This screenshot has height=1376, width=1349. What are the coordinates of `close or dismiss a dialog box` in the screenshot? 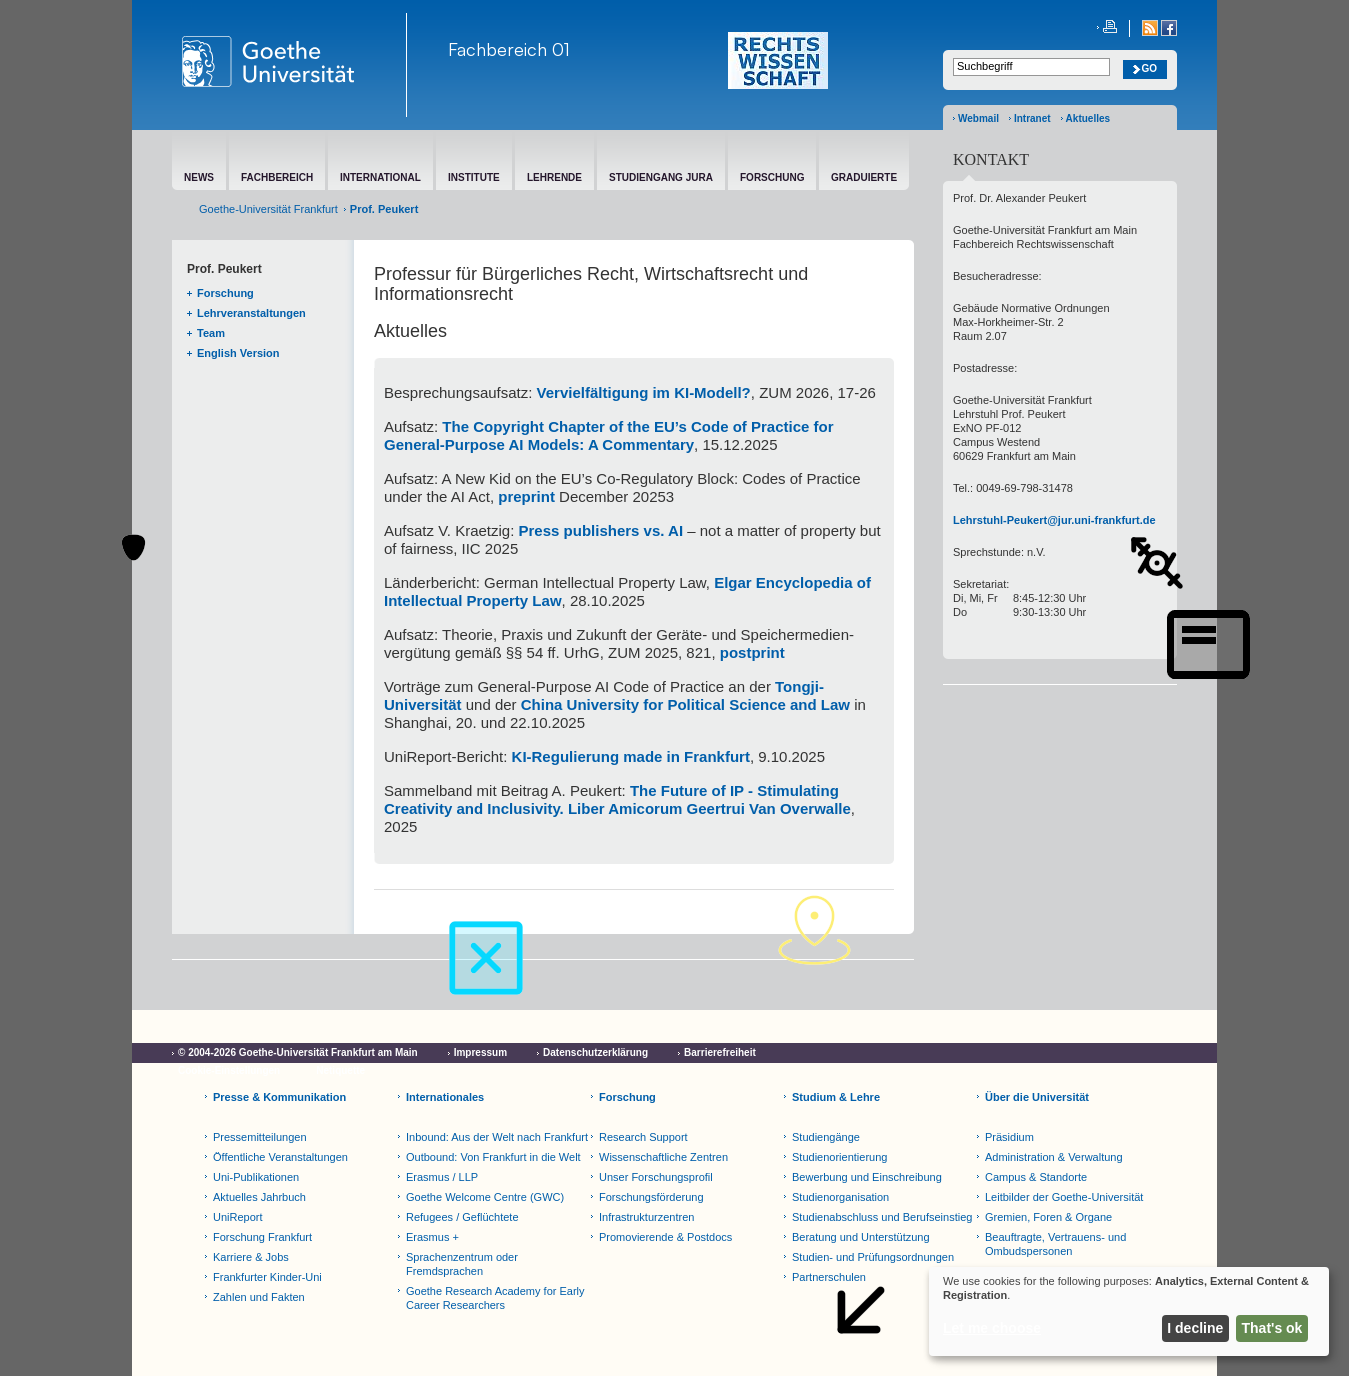 It's located at (486, 958).